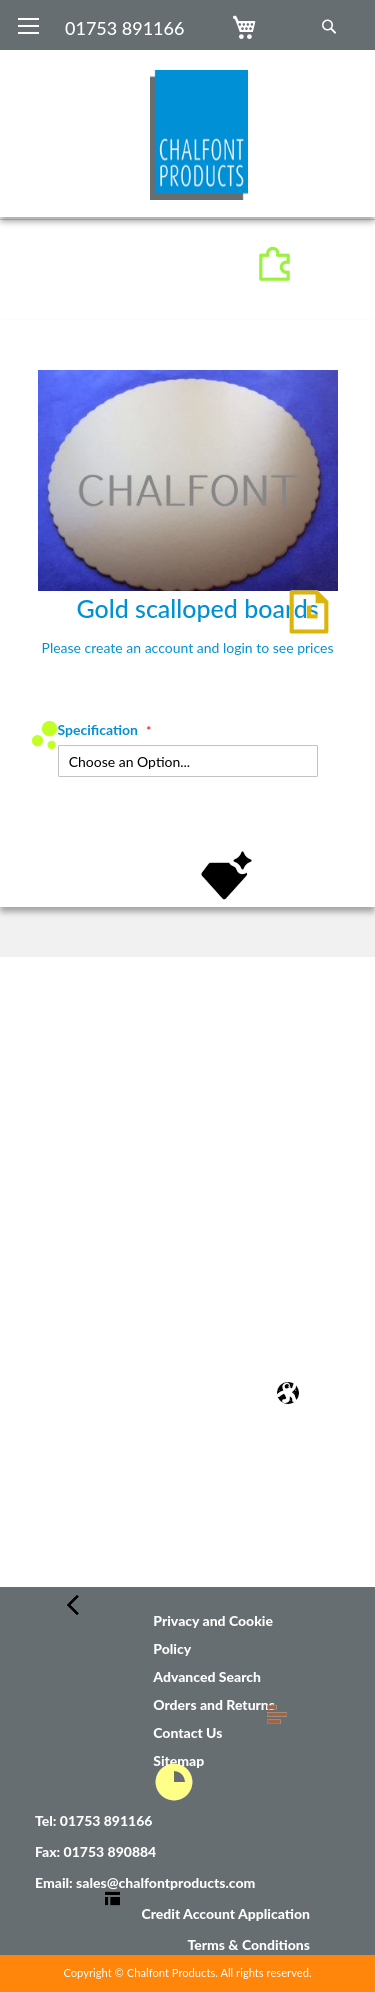  I want to click on access plugins or extensions, so click(274, 265).